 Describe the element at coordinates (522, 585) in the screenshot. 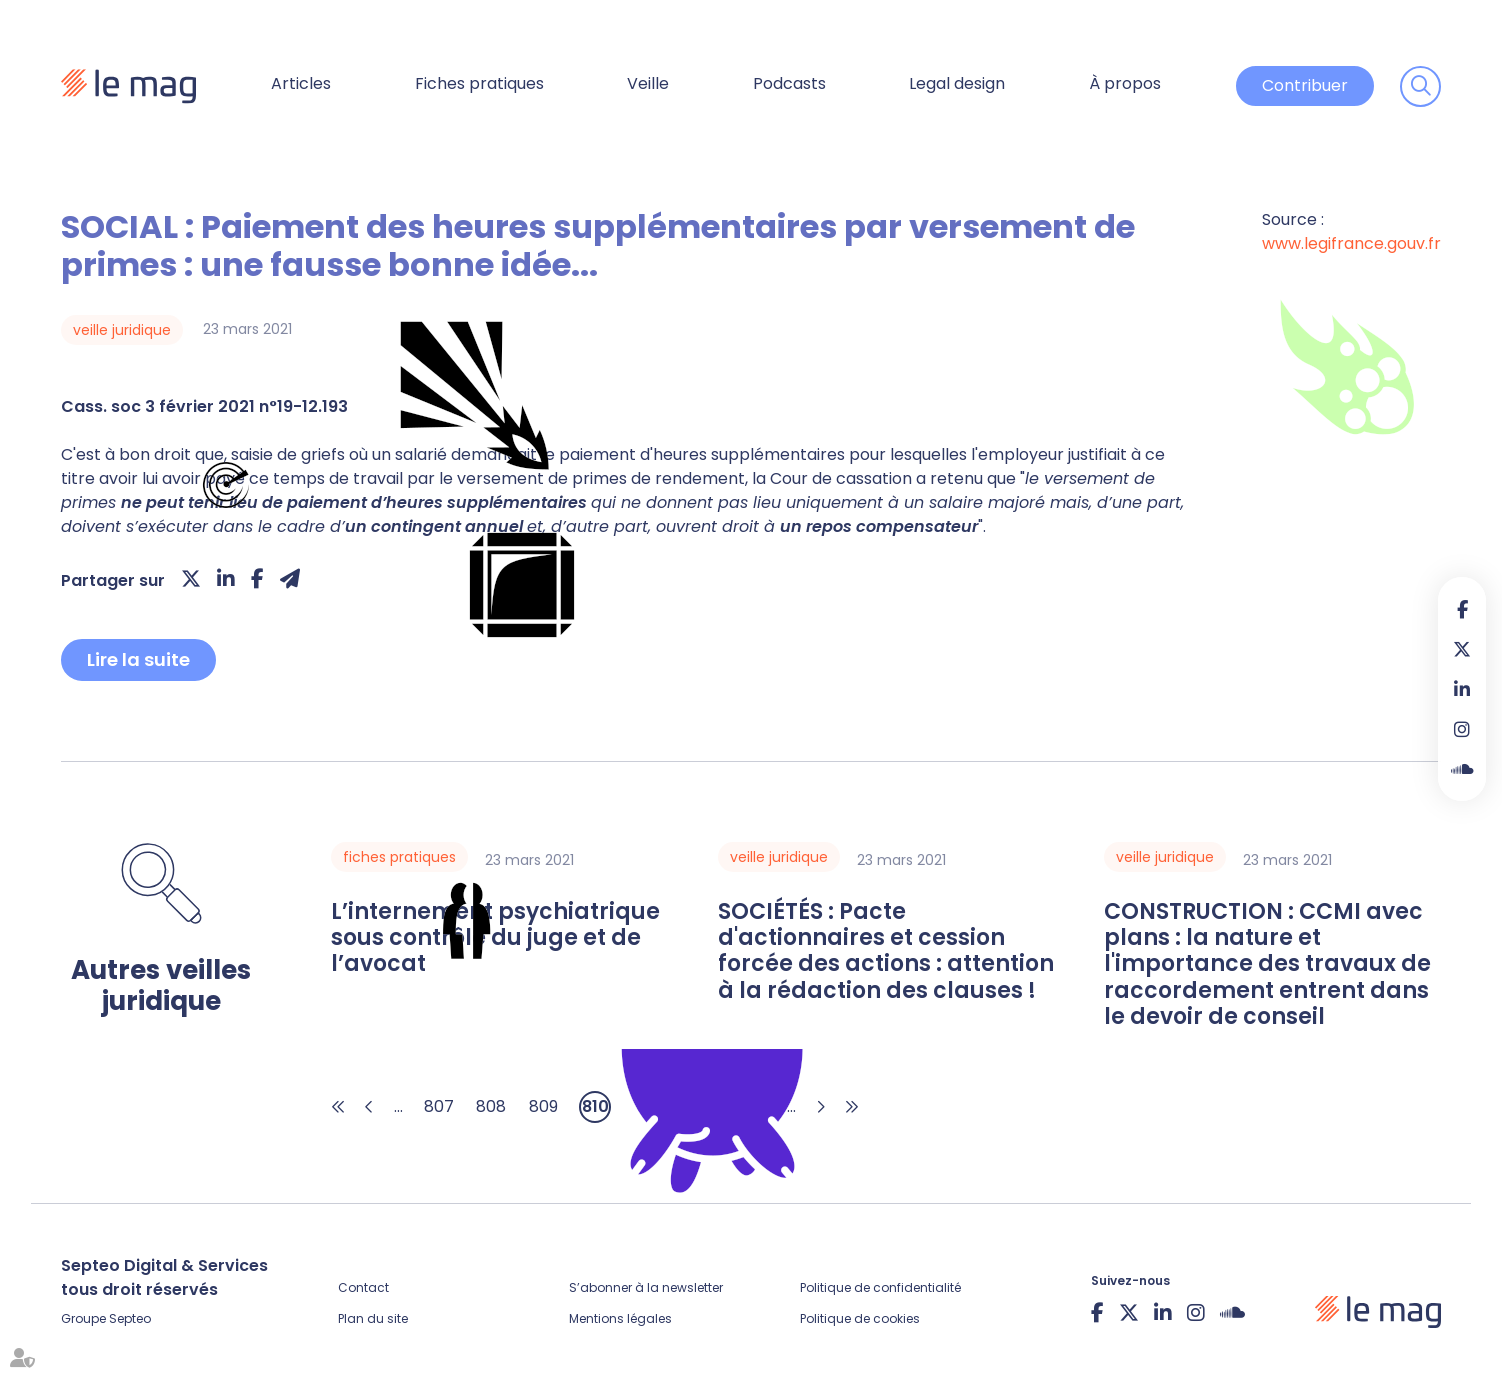

I see `indicates an amethyst gem resource or currency` at that location.